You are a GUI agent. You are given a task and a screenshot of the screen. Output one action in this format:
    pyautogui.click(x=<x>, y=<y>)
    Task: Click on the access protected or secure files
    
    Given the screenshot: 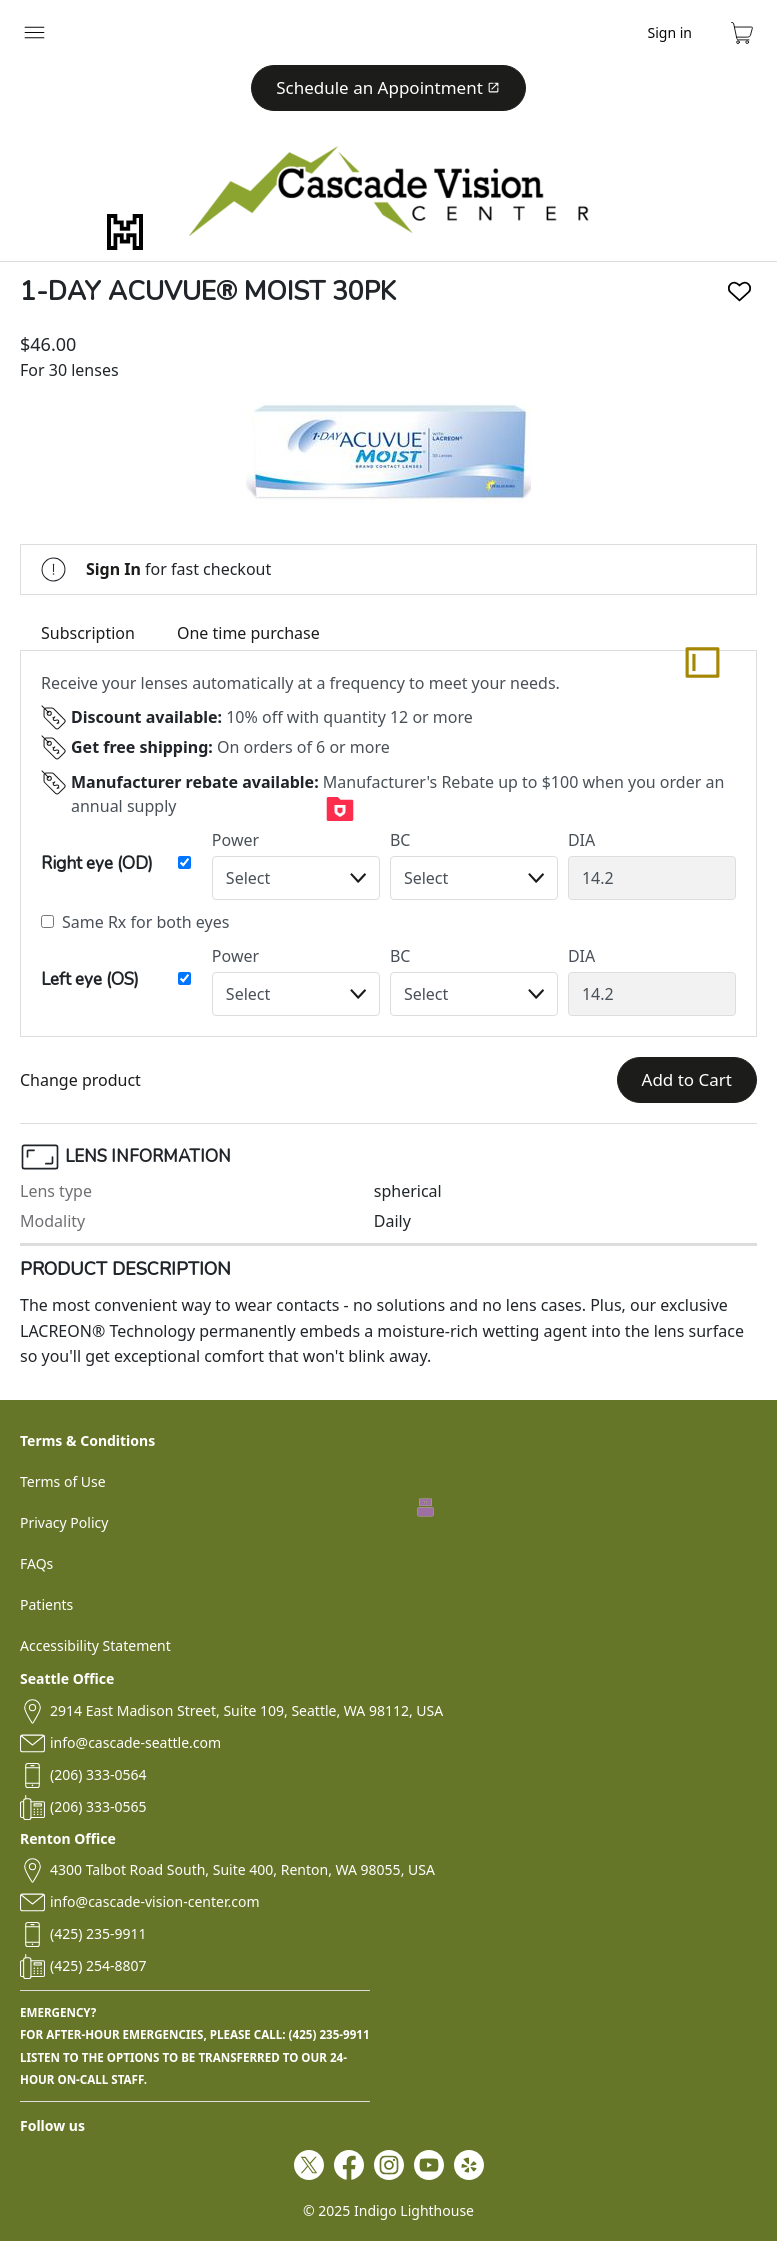 What is the action you would take?
    pyautogui.click(x=340, y=809)
    